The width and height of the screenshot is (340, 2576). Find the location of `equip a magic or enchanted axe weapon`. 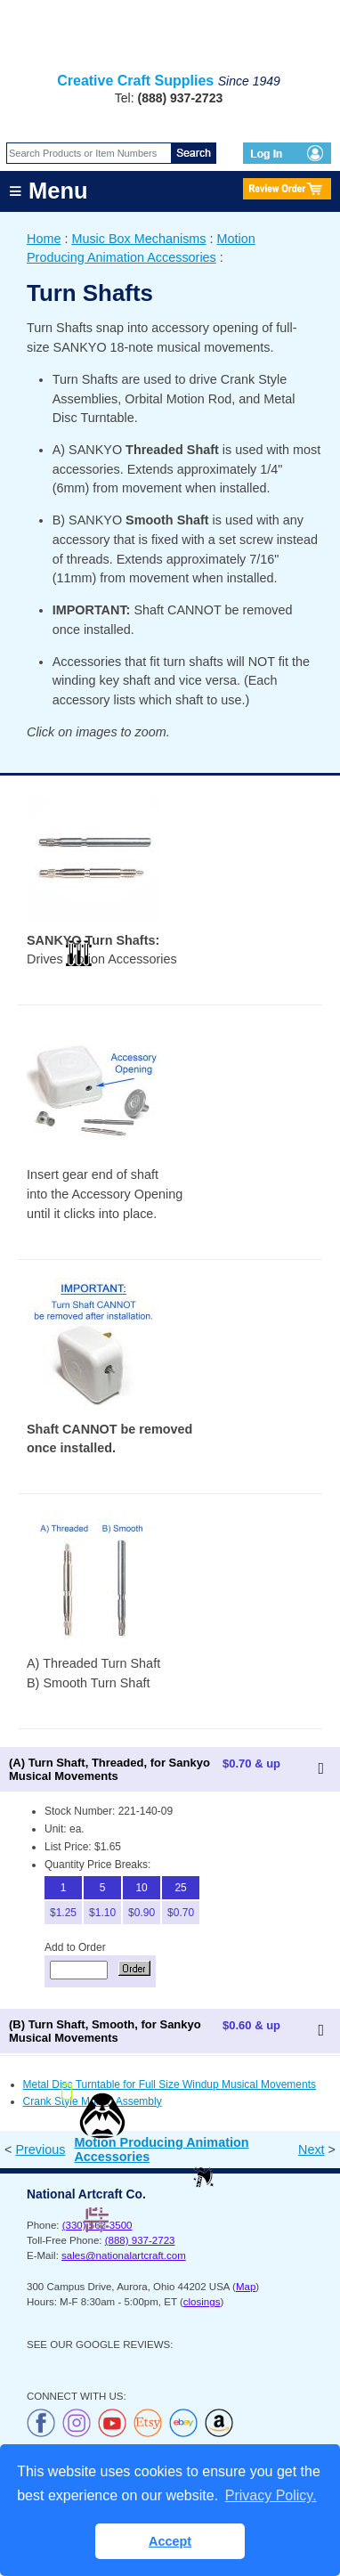

equip a magic or enchanted axe weapon is located at coordinates (203, 2176).